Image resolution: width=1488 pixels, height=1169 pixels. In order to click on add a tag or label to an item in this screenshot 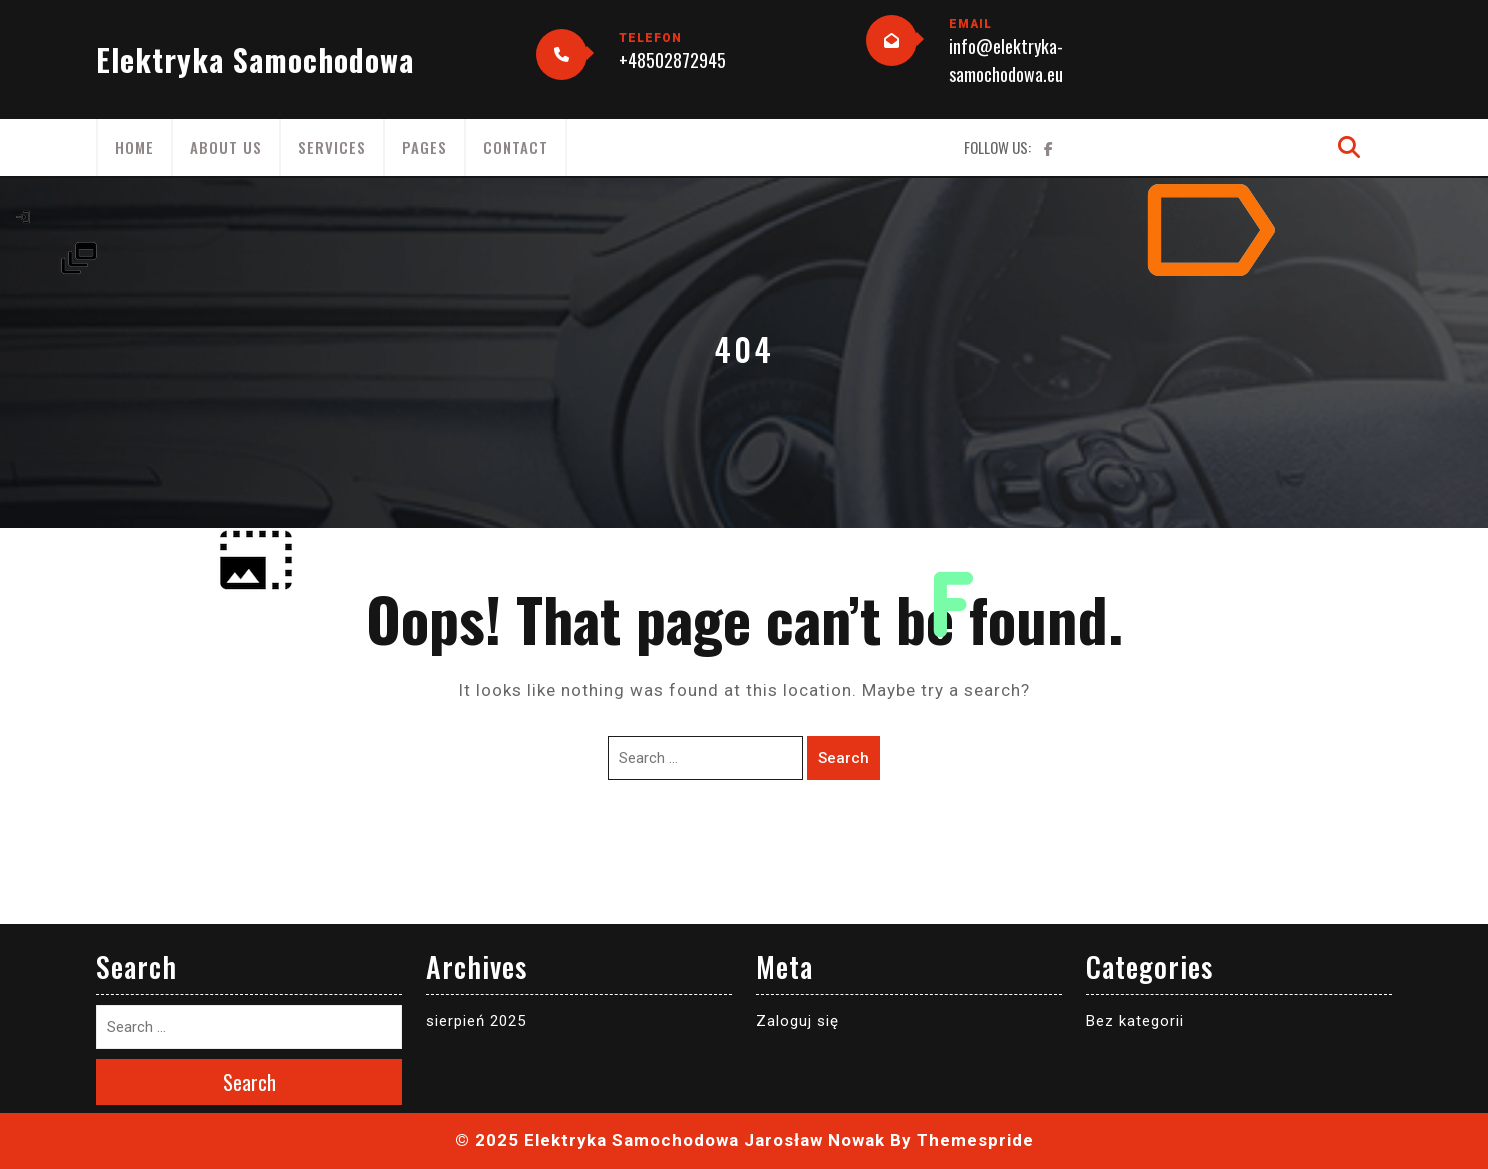, I will do `click(1207, 230)`.